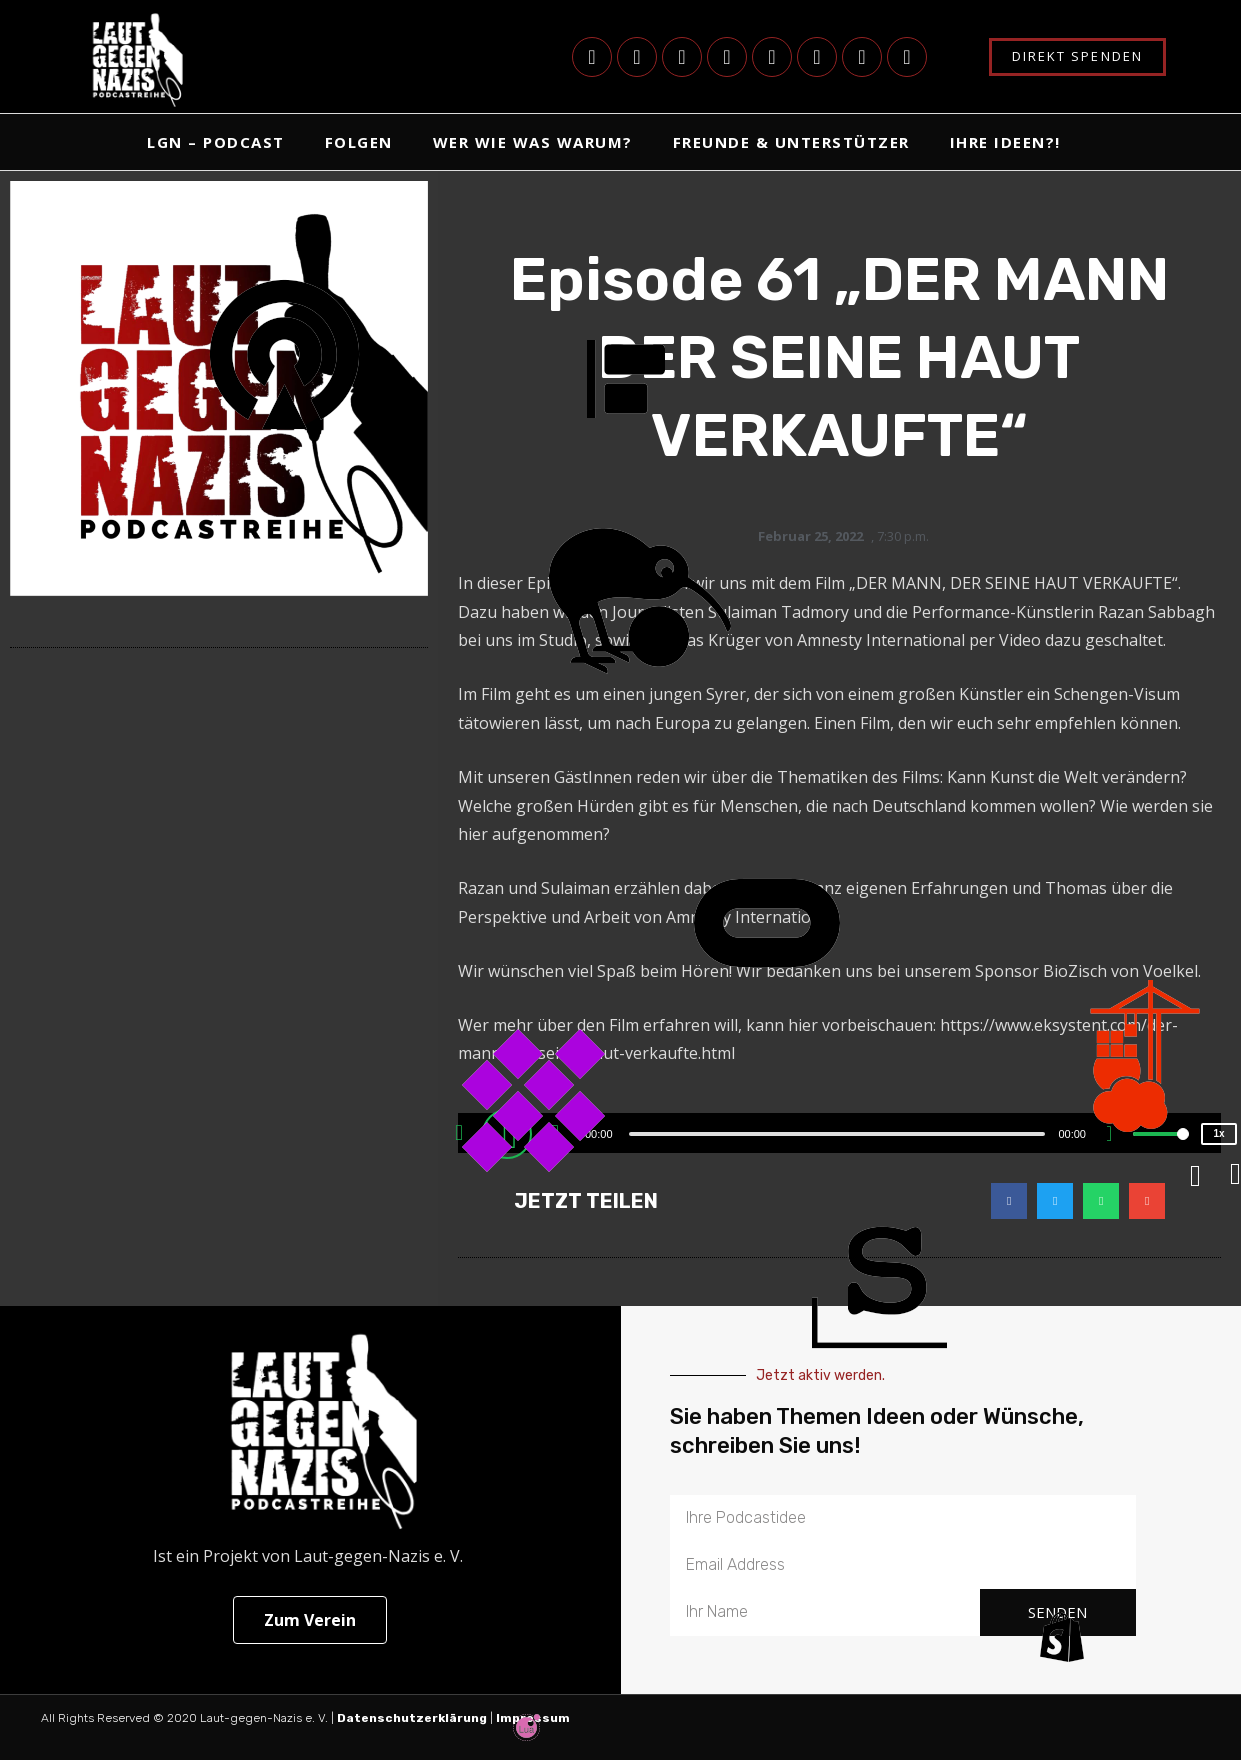 The image size is (1241, 1760). I want to click on mingw-w64 compiler toolchain logo, so click(533, 1100).